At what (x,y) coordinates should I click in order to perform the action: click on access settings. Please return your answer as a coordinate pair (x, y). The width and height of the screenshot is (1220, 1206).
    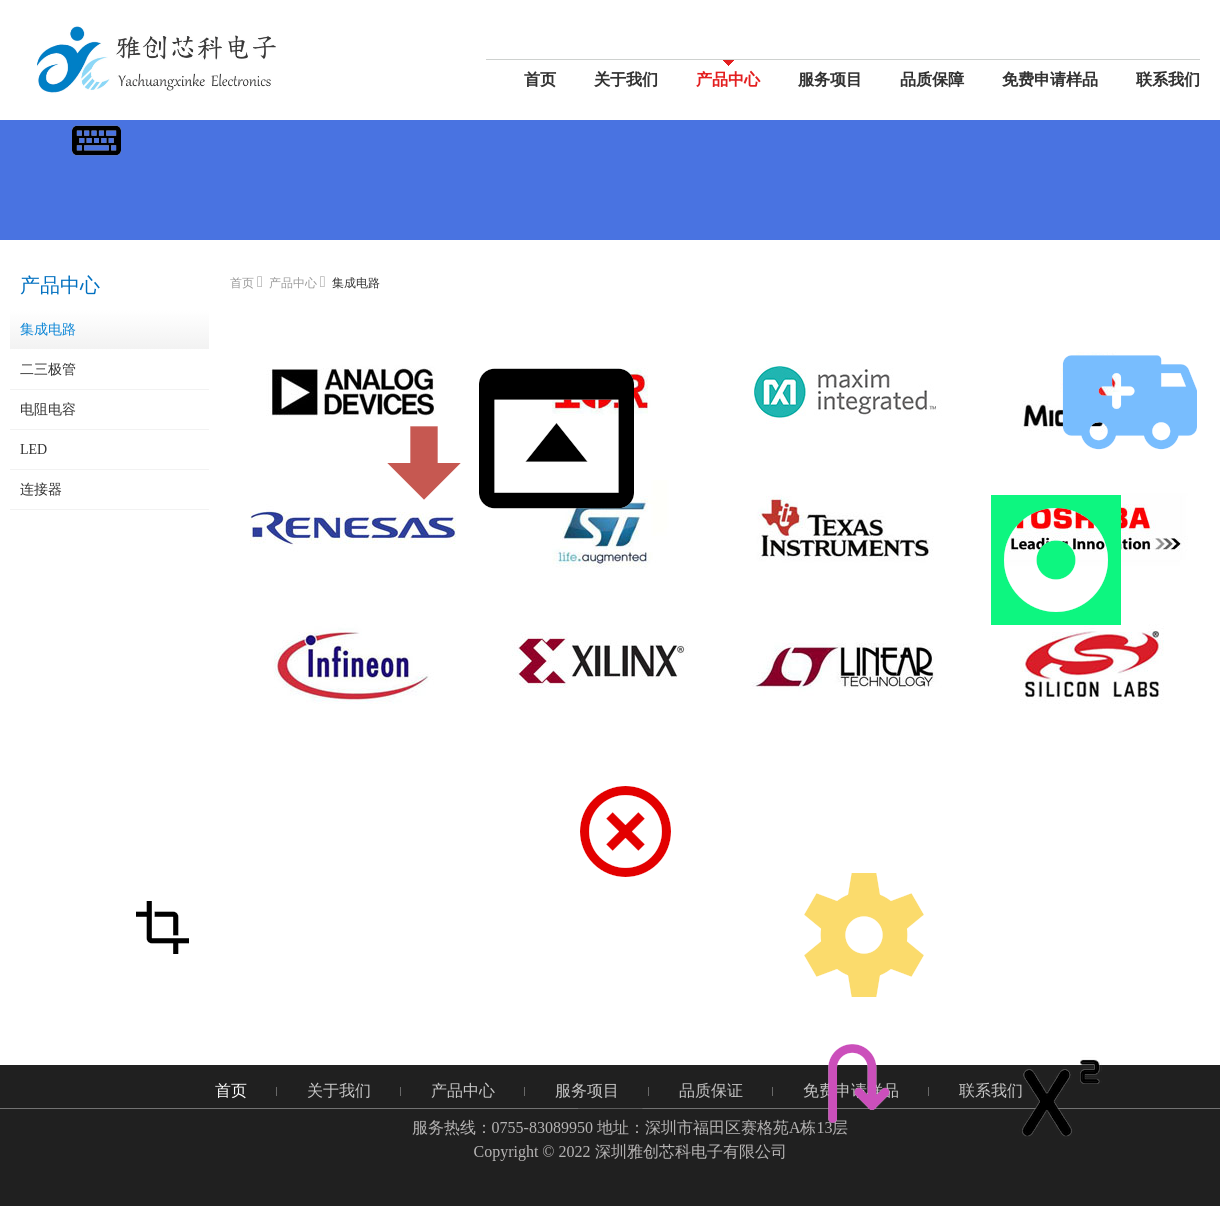
    Looking at the image, I should click on (864, 935).